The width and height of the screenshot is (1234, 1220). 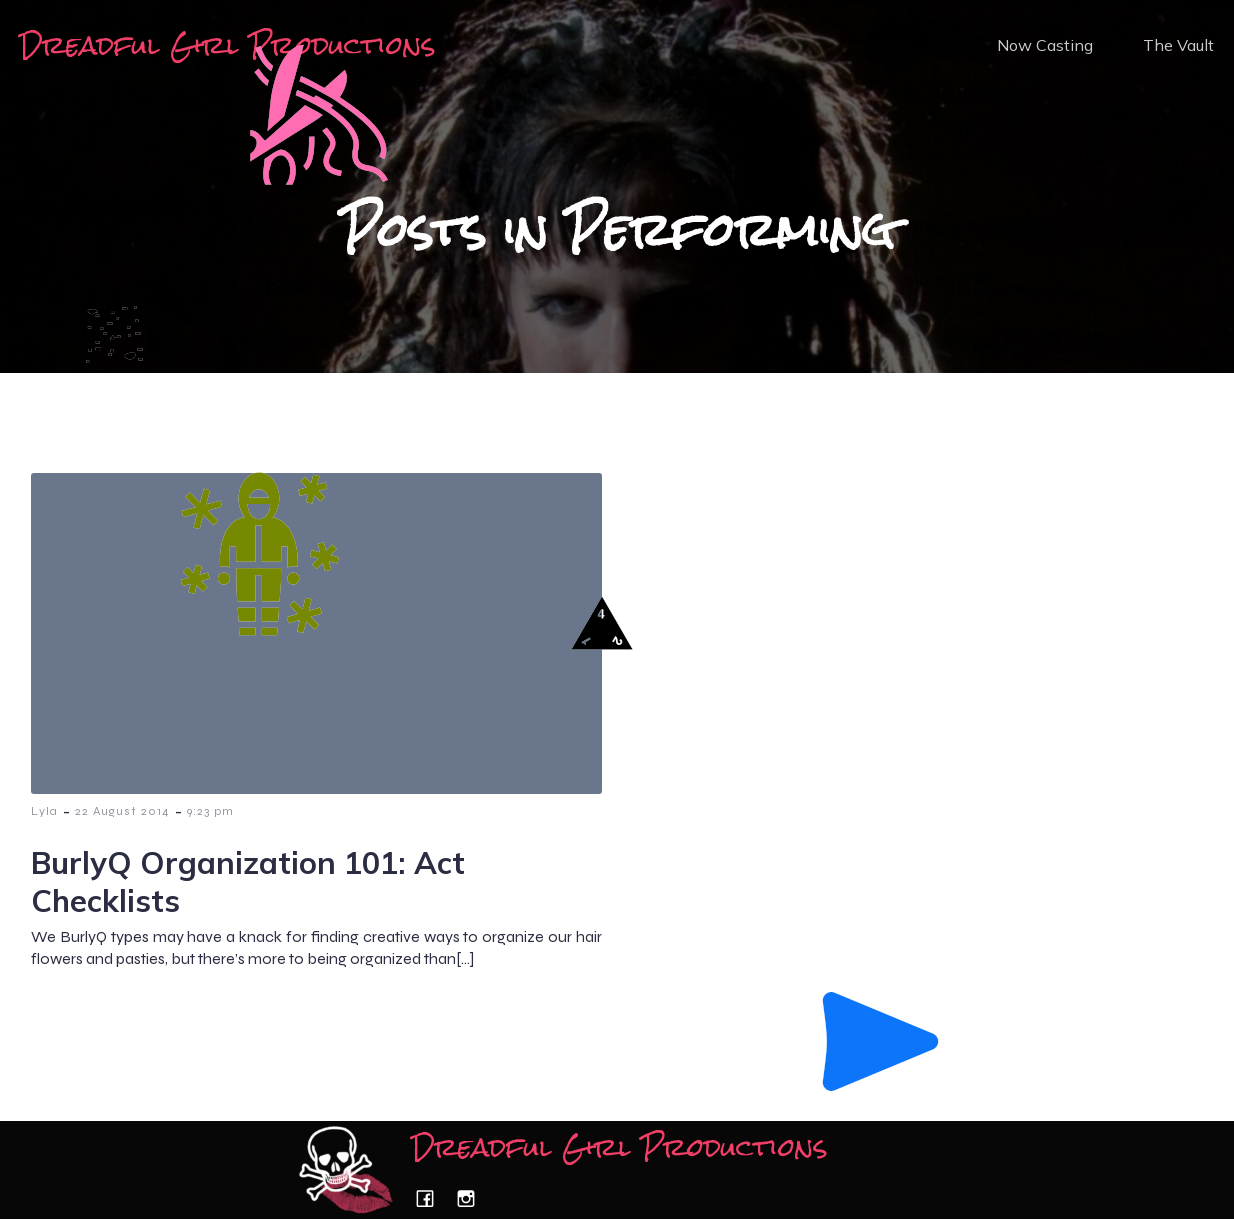 What do you see at coordinates (321, 114) in the screenshot?
I see `cut or trim hair` at bounding box center [321, 114].